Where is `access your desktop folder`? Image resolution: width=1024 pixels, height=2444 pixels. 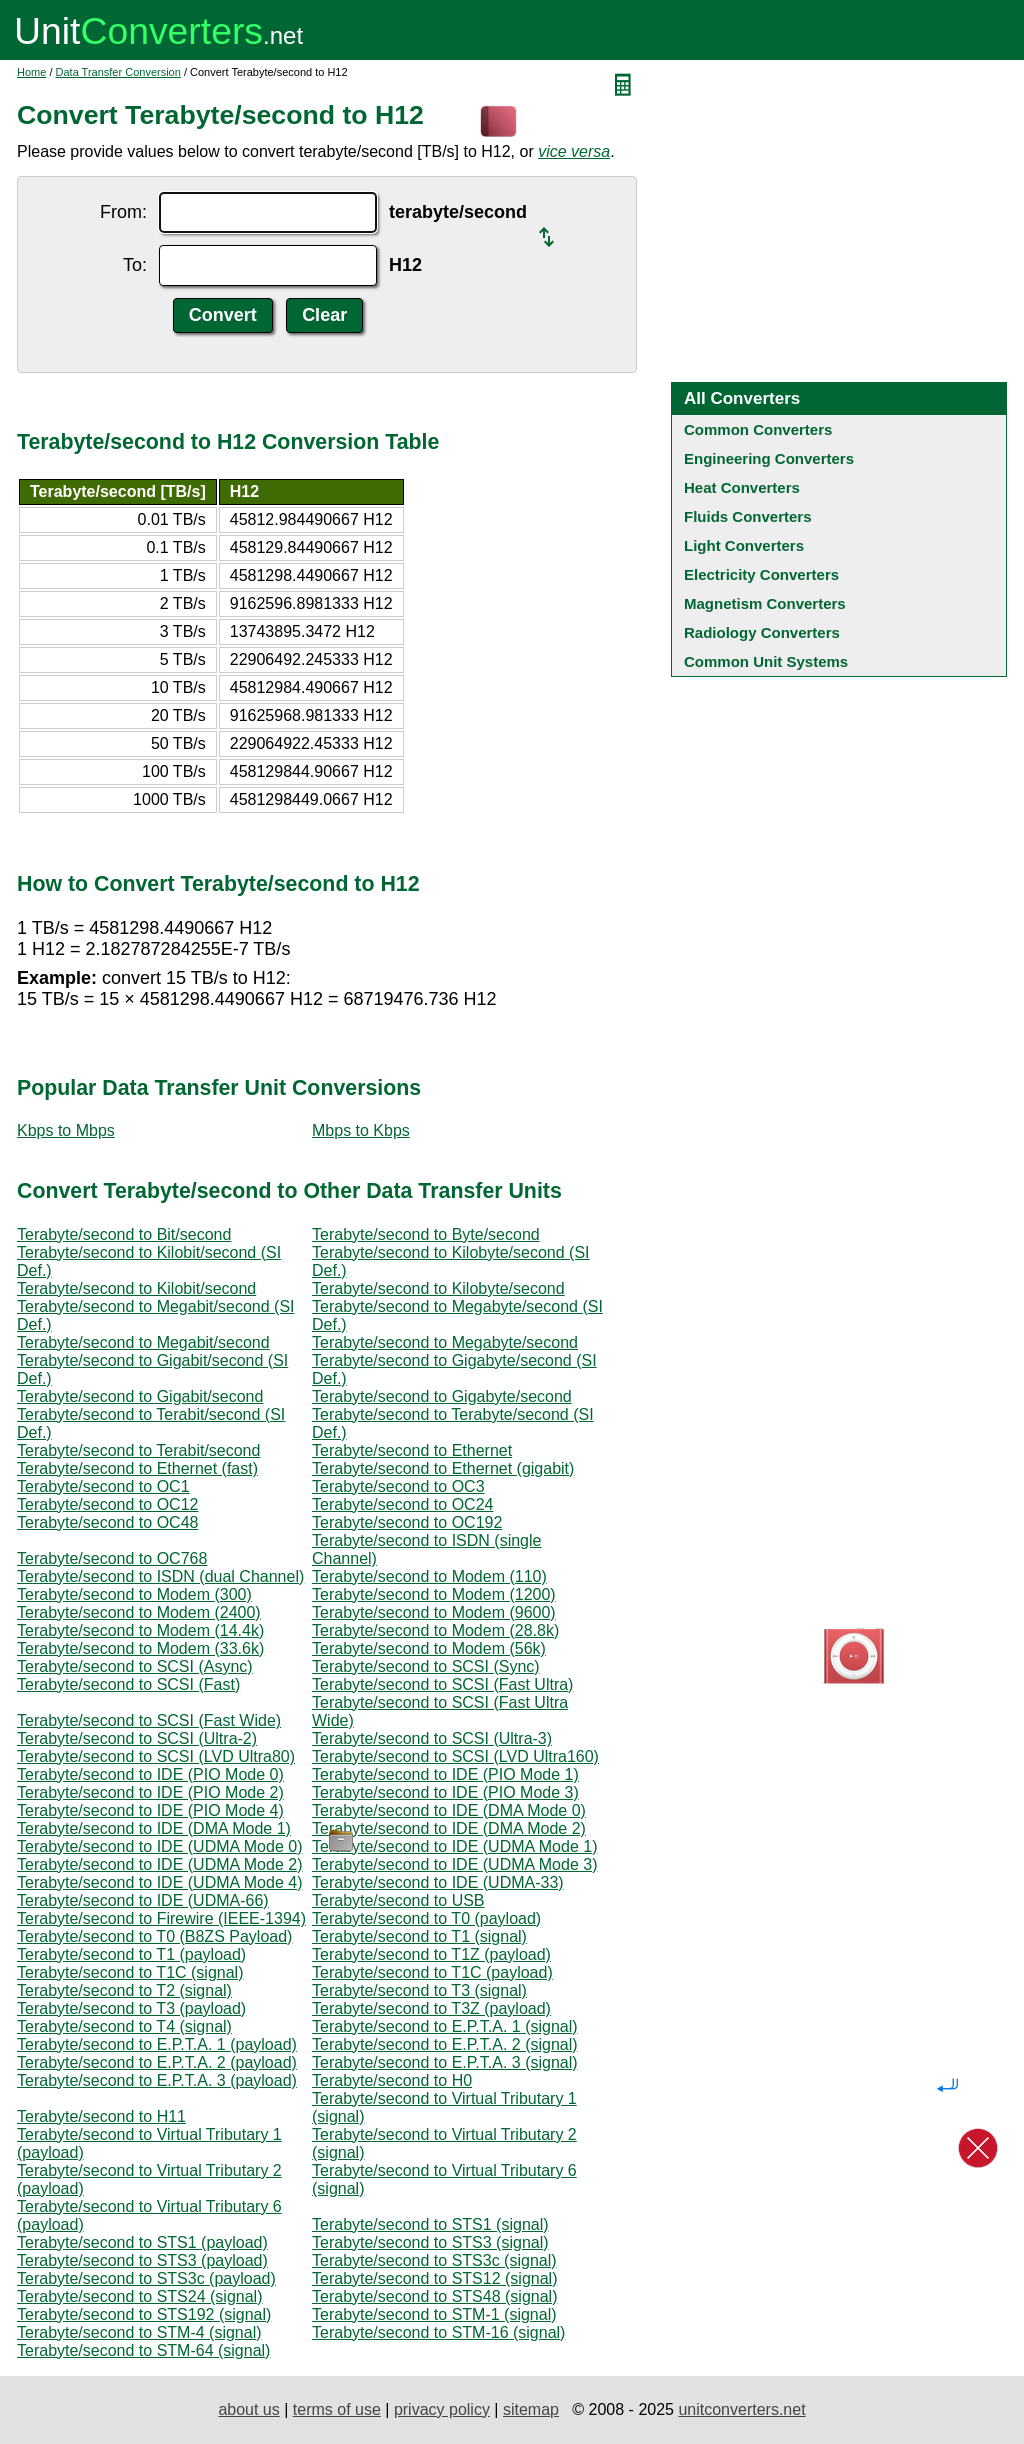
access your desktop folder is located at coordinates (498, 120).